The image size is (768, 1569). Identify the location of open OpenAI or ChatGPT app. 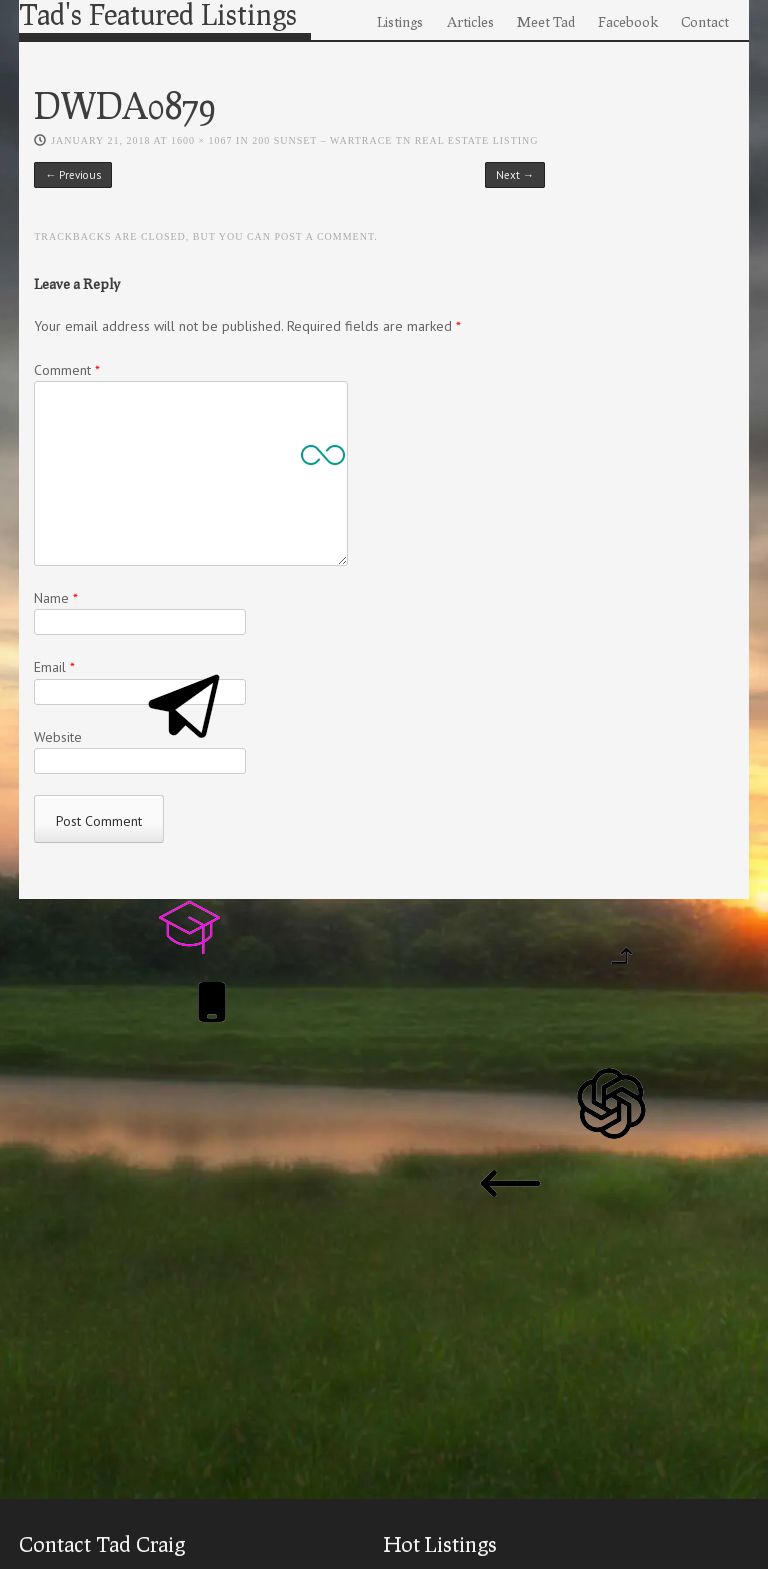
(611, 1103).